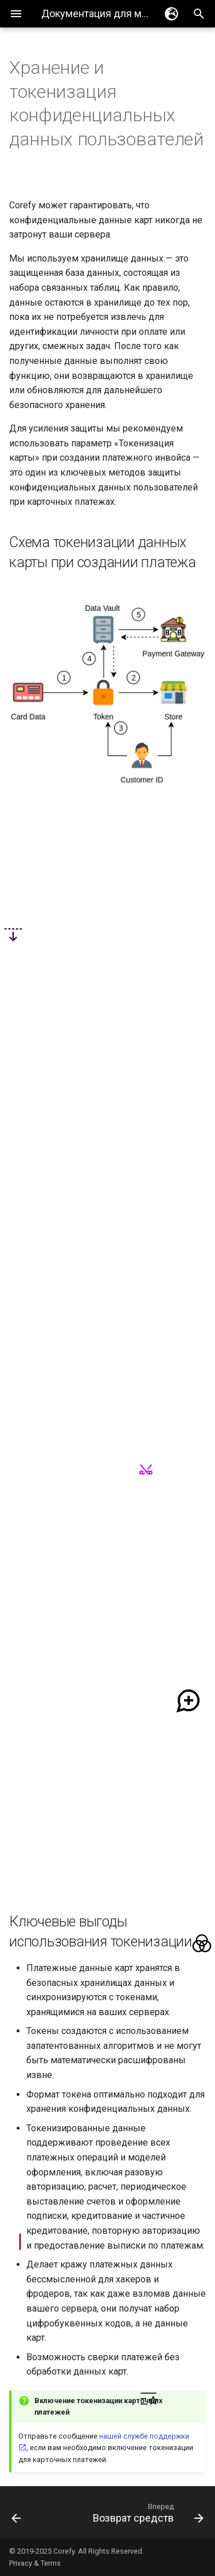 Image resolution: width=215 pixels, height=2576 pixels. I want to click on expand collapsed content below, so click(13, 935).